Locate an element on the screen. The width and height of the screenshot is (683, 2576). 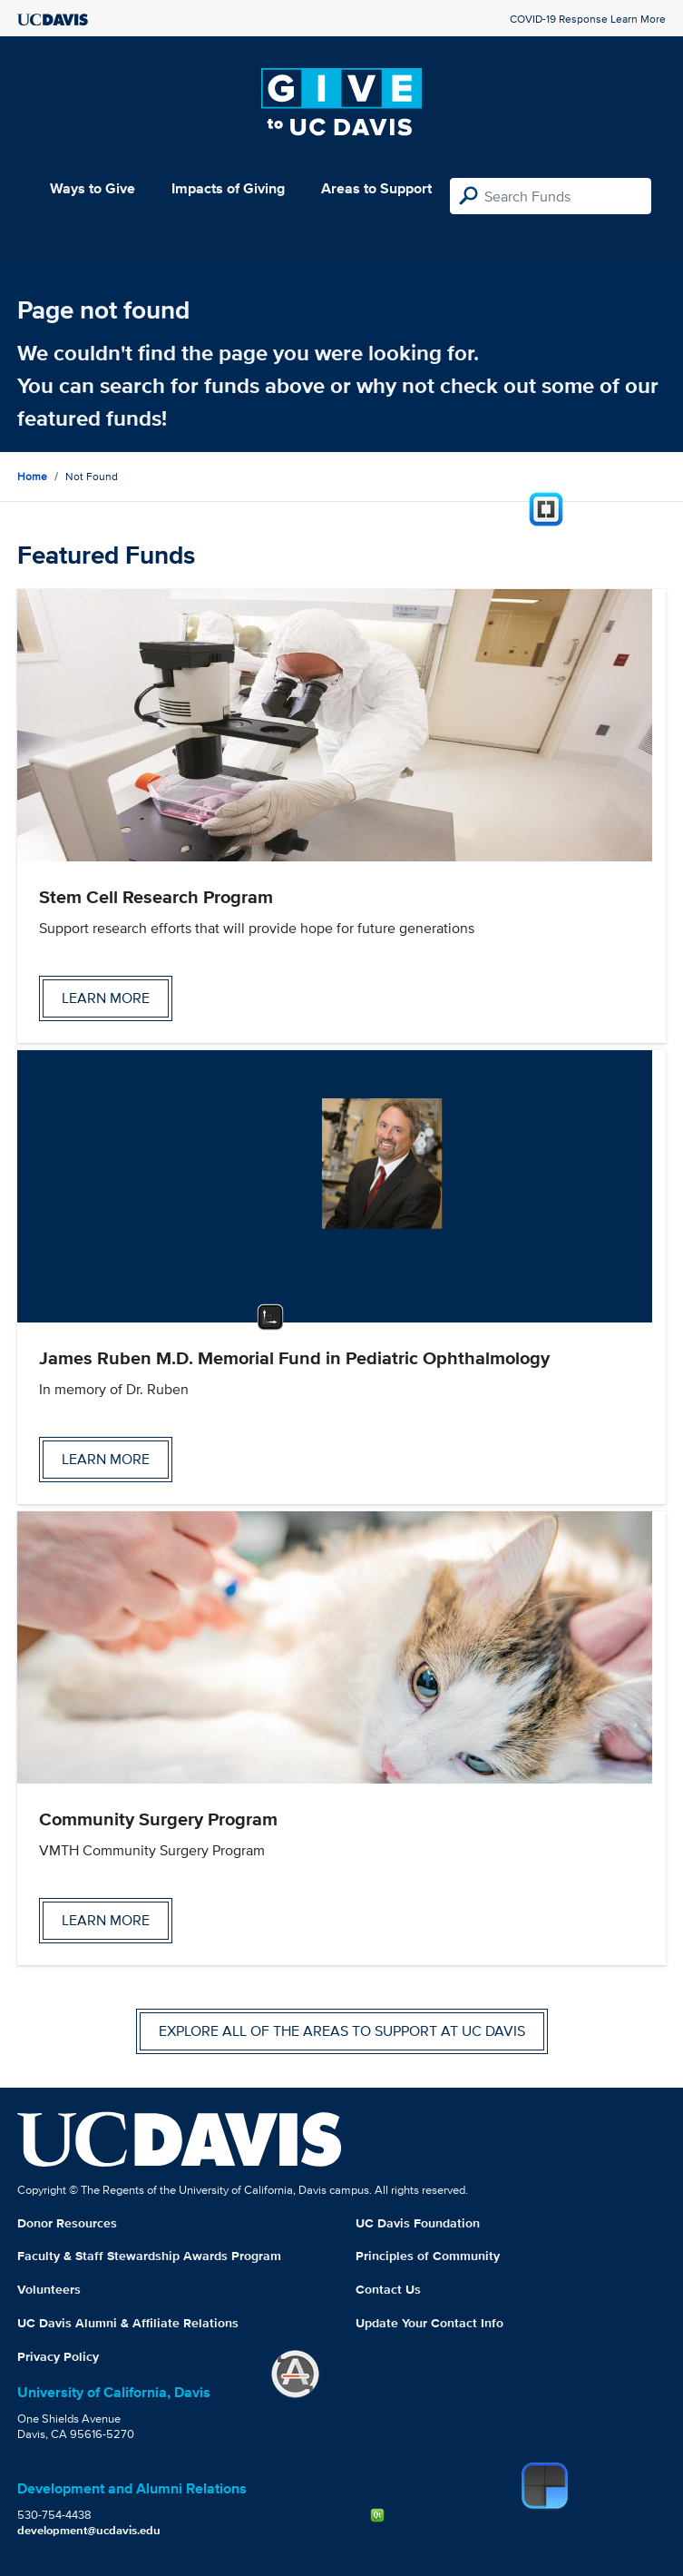
open display preferences is located at coordinates (270, 1317).